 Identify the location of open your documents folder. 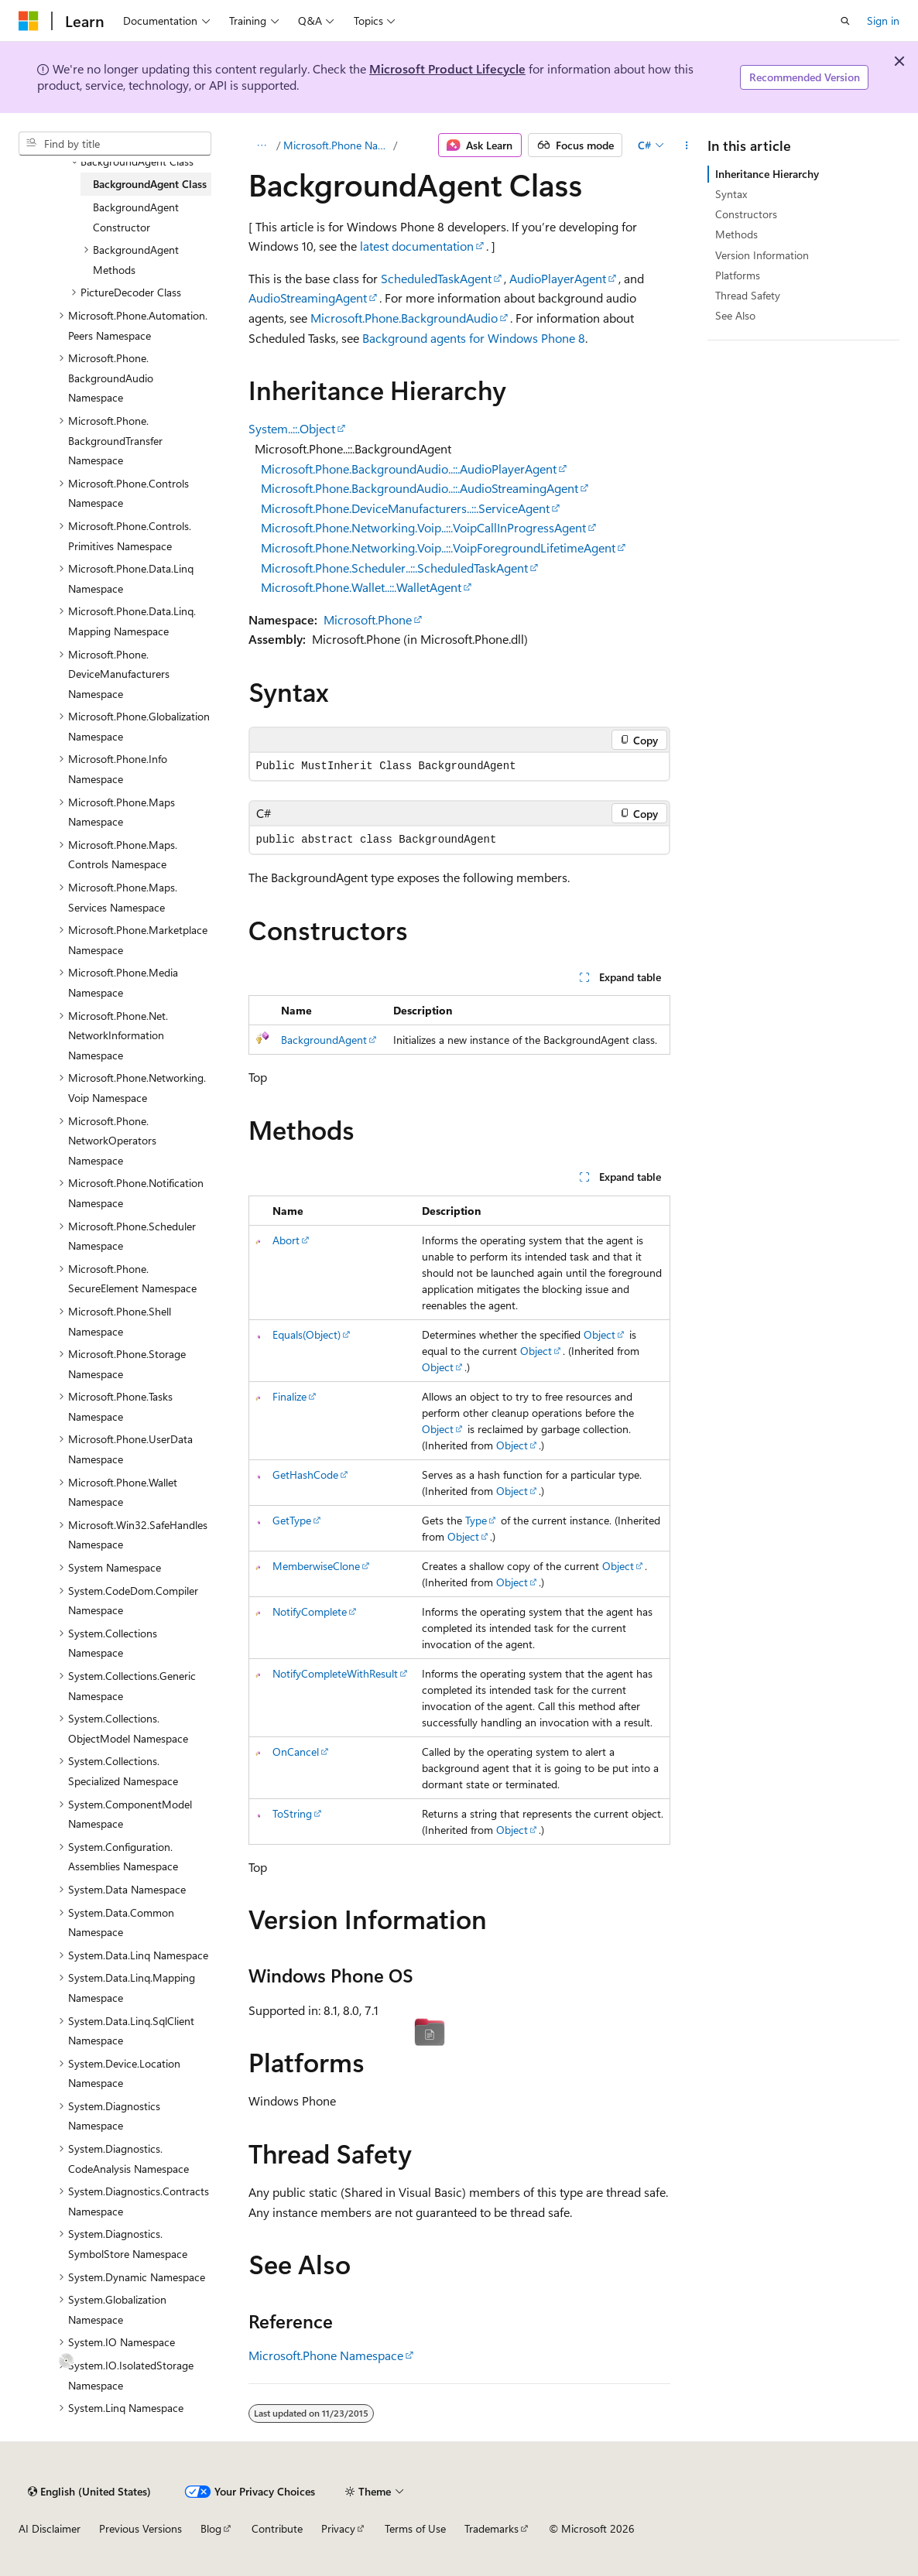
(430, 2032).